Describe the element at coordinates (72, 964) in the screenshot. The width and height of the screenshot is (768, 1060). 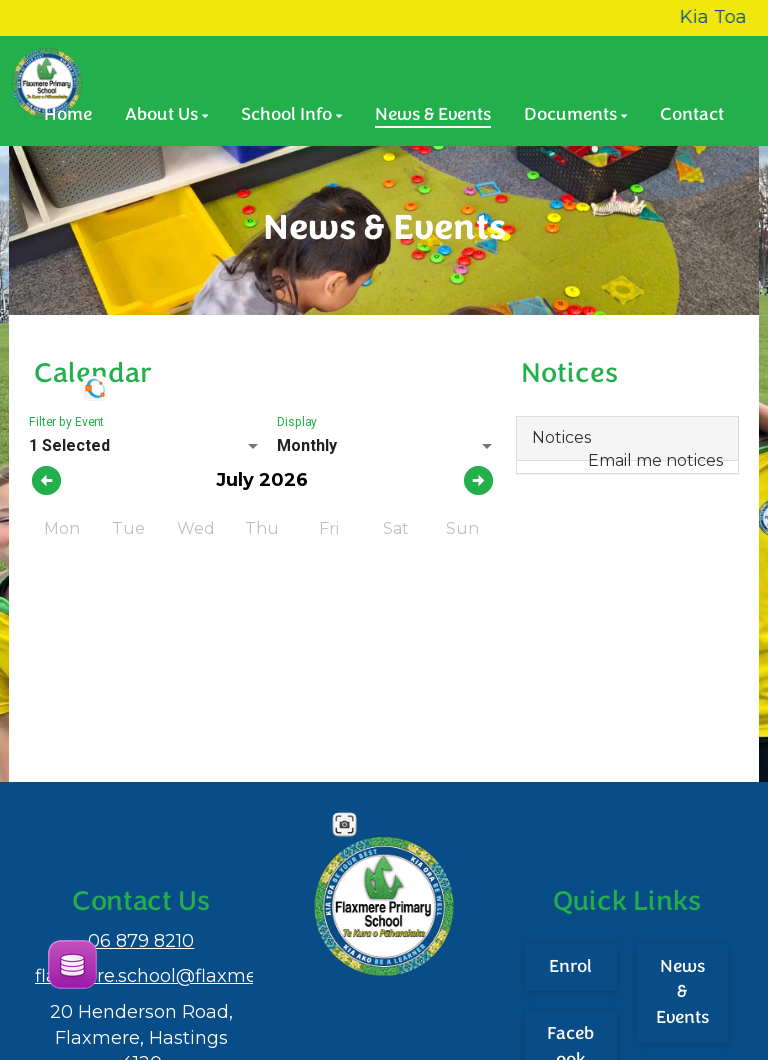
I see `open LibreOffice Base database application` at that location.